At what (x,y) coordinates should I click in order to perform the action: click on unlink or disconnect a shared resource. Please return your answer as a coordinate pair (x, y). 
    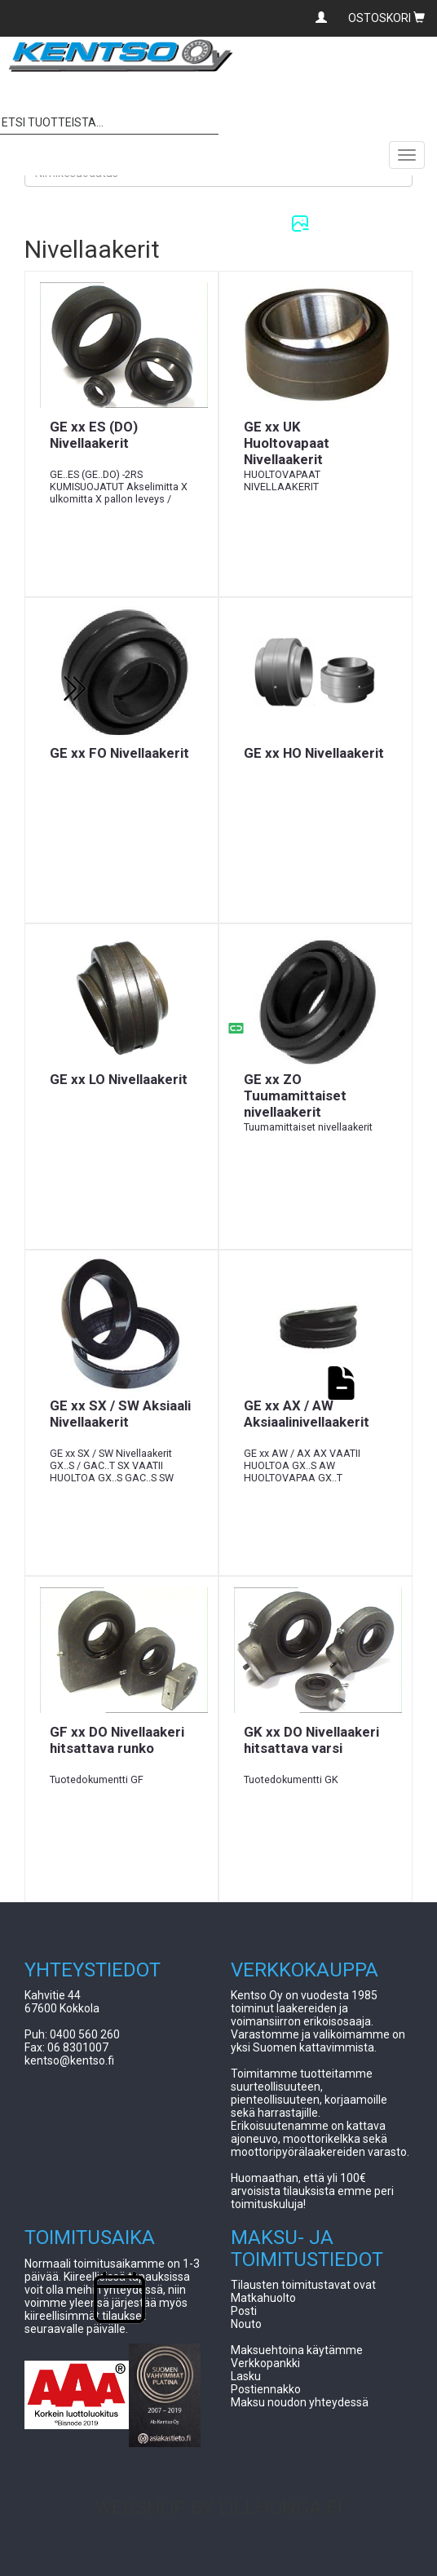
    Looking at the image, I should click on (236, 1028).